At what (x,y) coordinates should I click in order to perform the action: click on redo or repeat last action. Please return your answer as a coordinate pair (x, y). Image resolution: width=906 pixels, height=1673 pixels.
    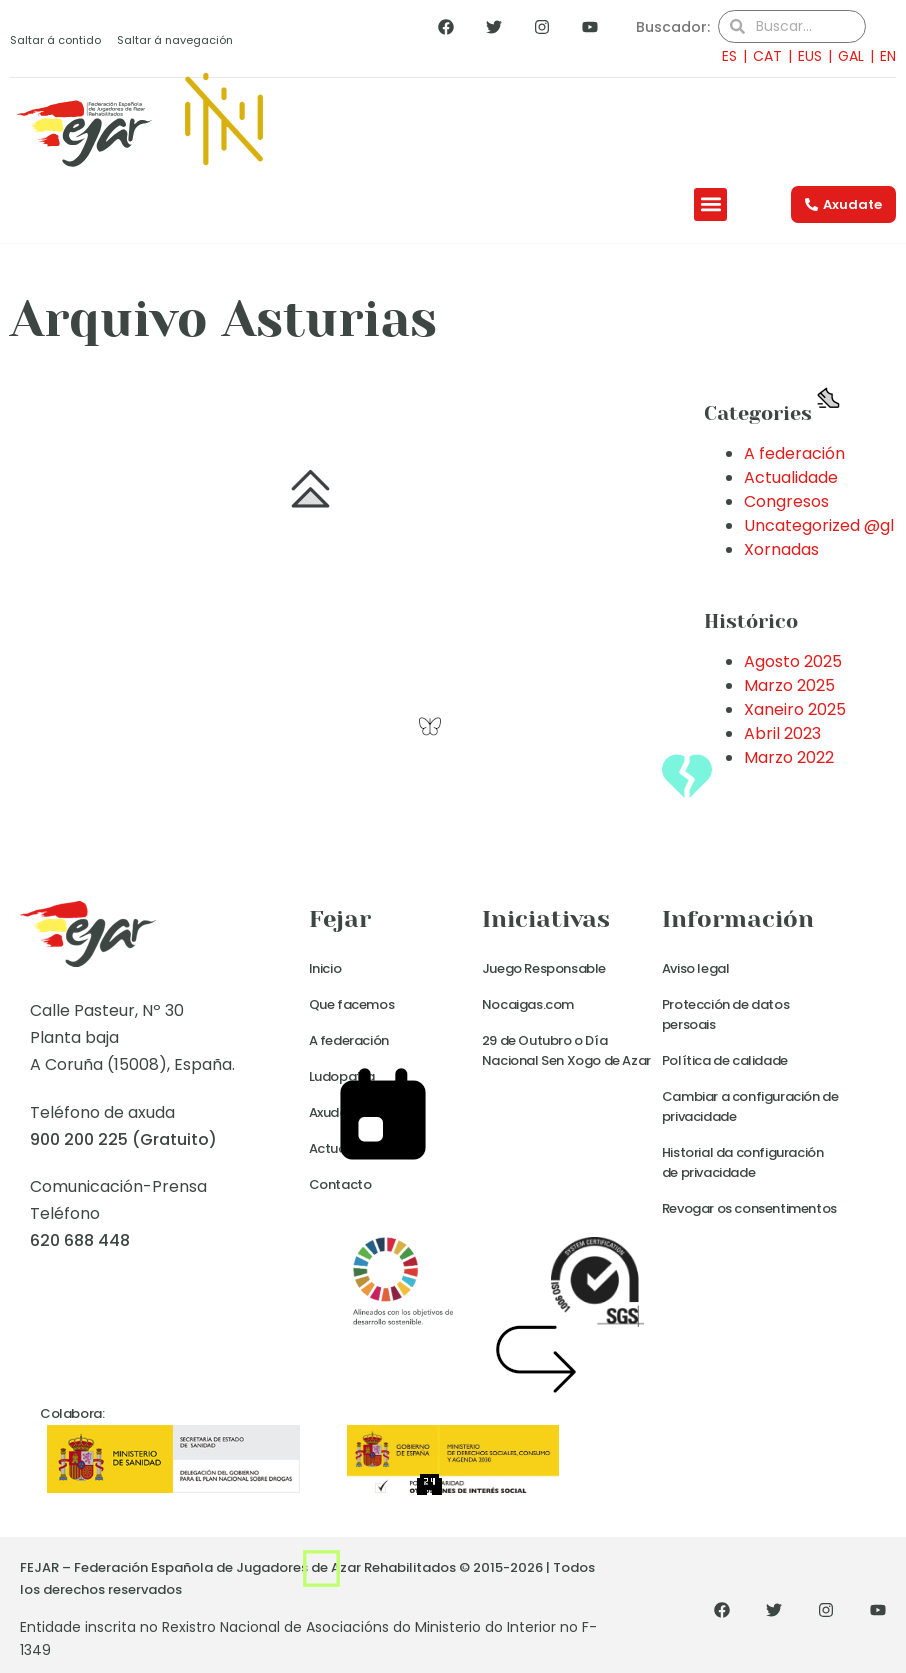
    Looking at the image, I should click on (536, 1356).